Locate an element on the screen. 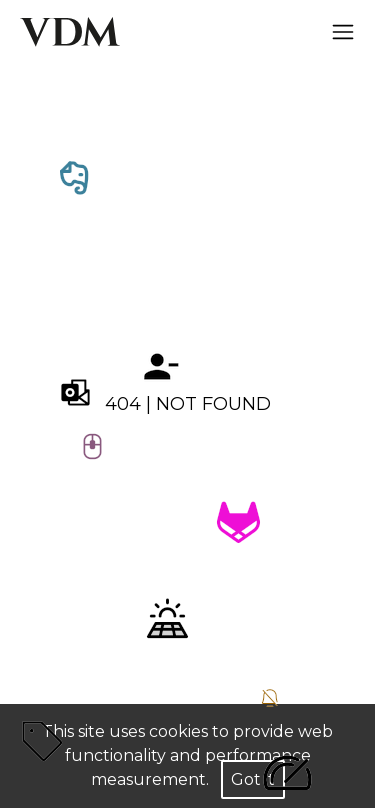  open evernote app is located at coordinates (75, 178).